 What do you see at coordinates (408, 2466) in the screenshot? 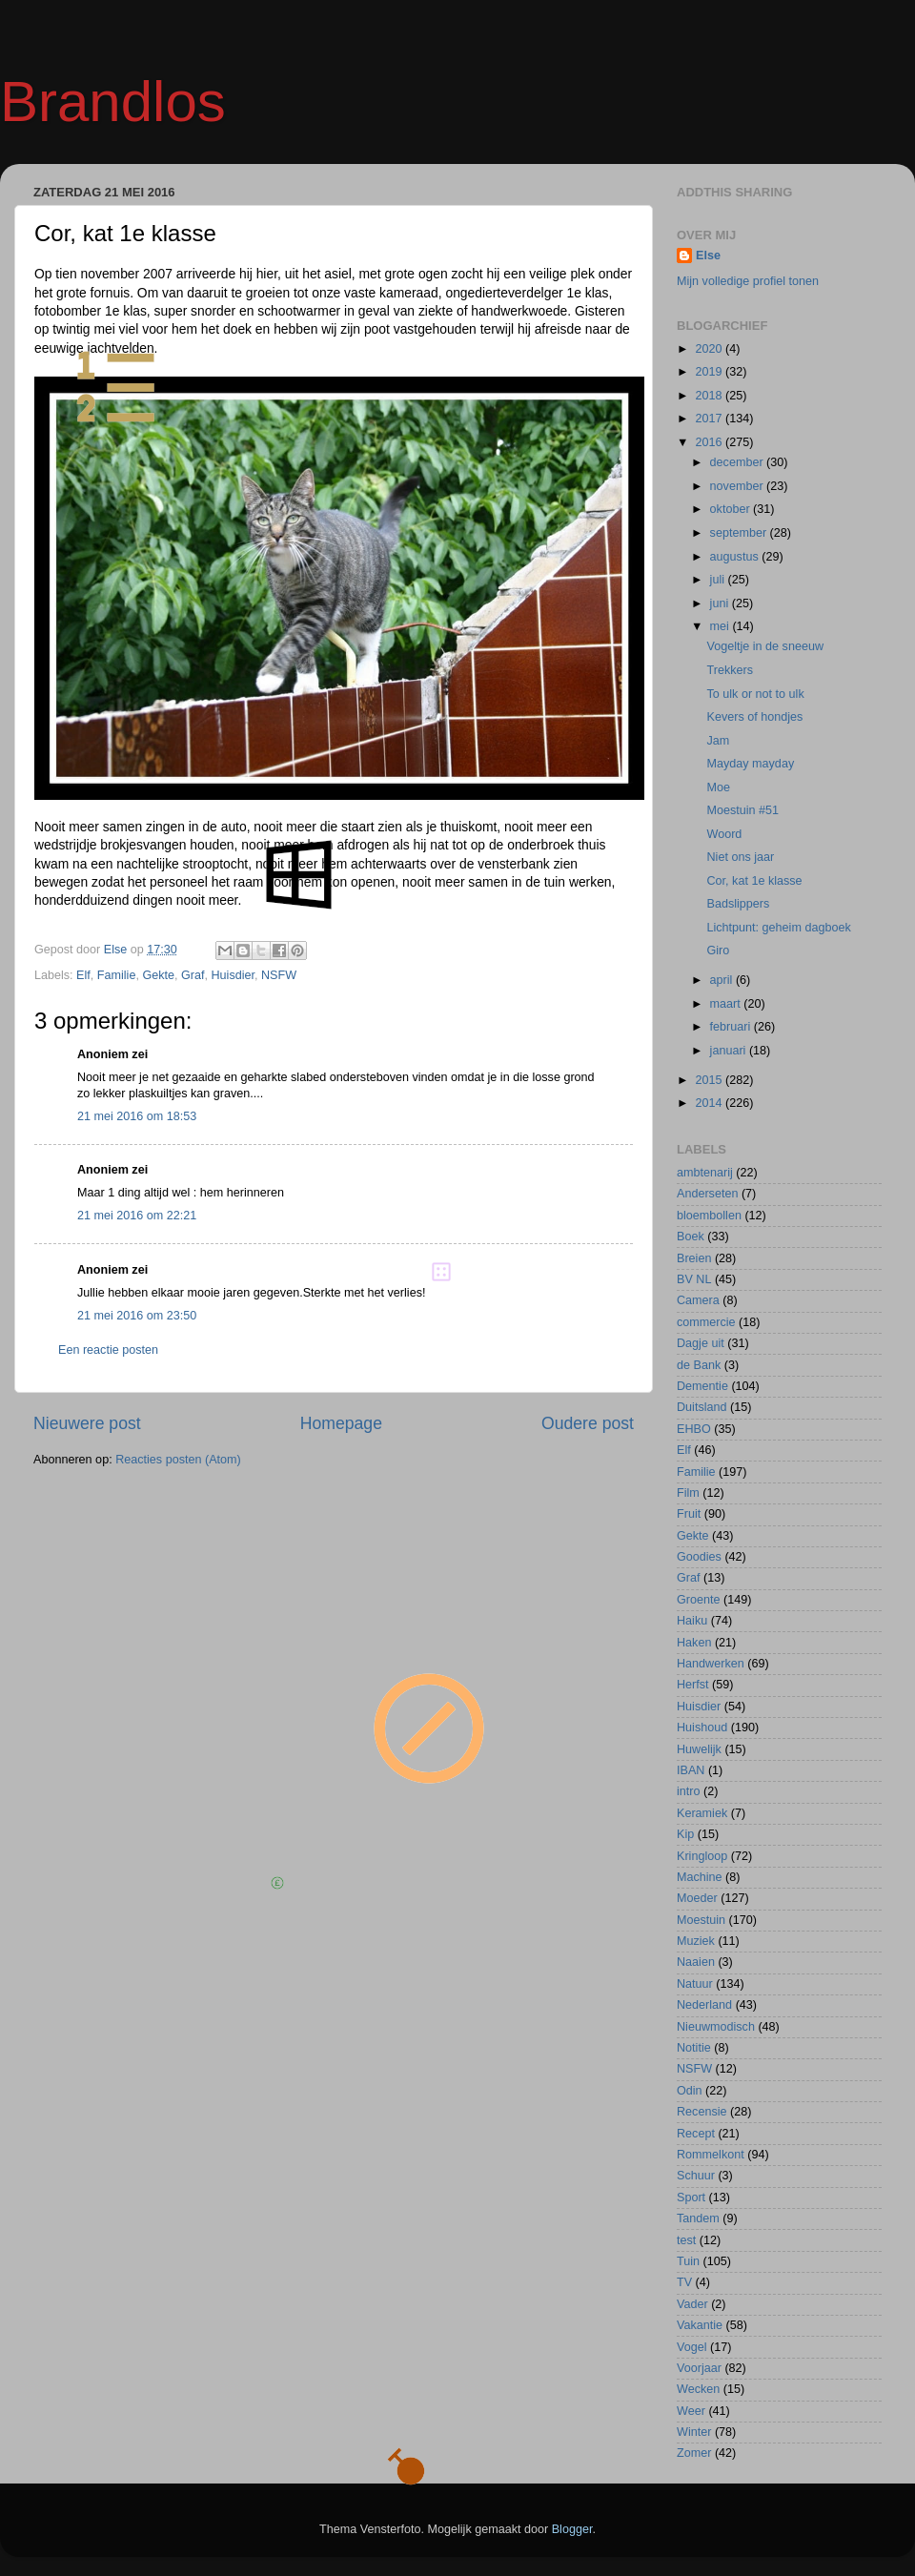
I see `gender identity symbol for travesti` at bounding box center [408, 2466].